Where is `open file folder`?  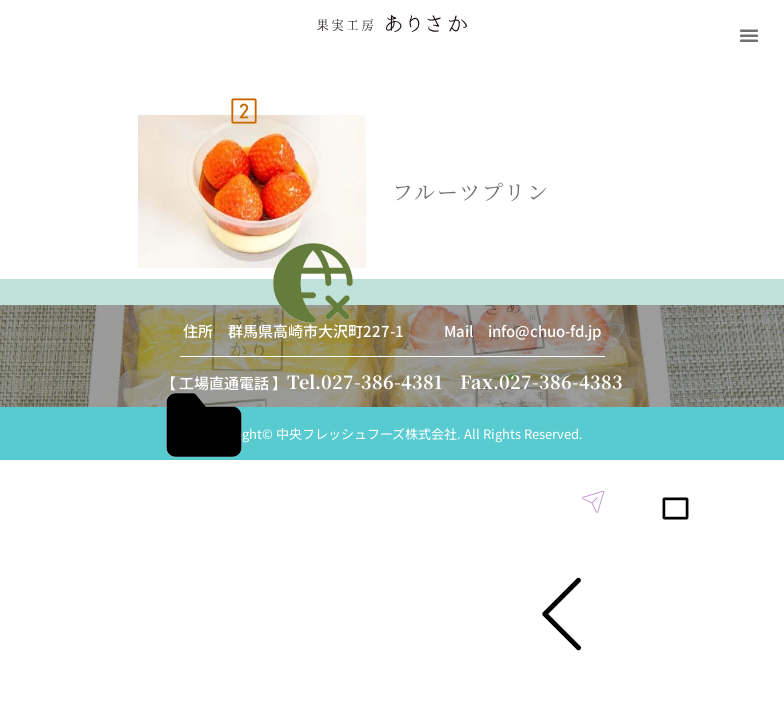
open file folder is located at coordinates (204, 425).